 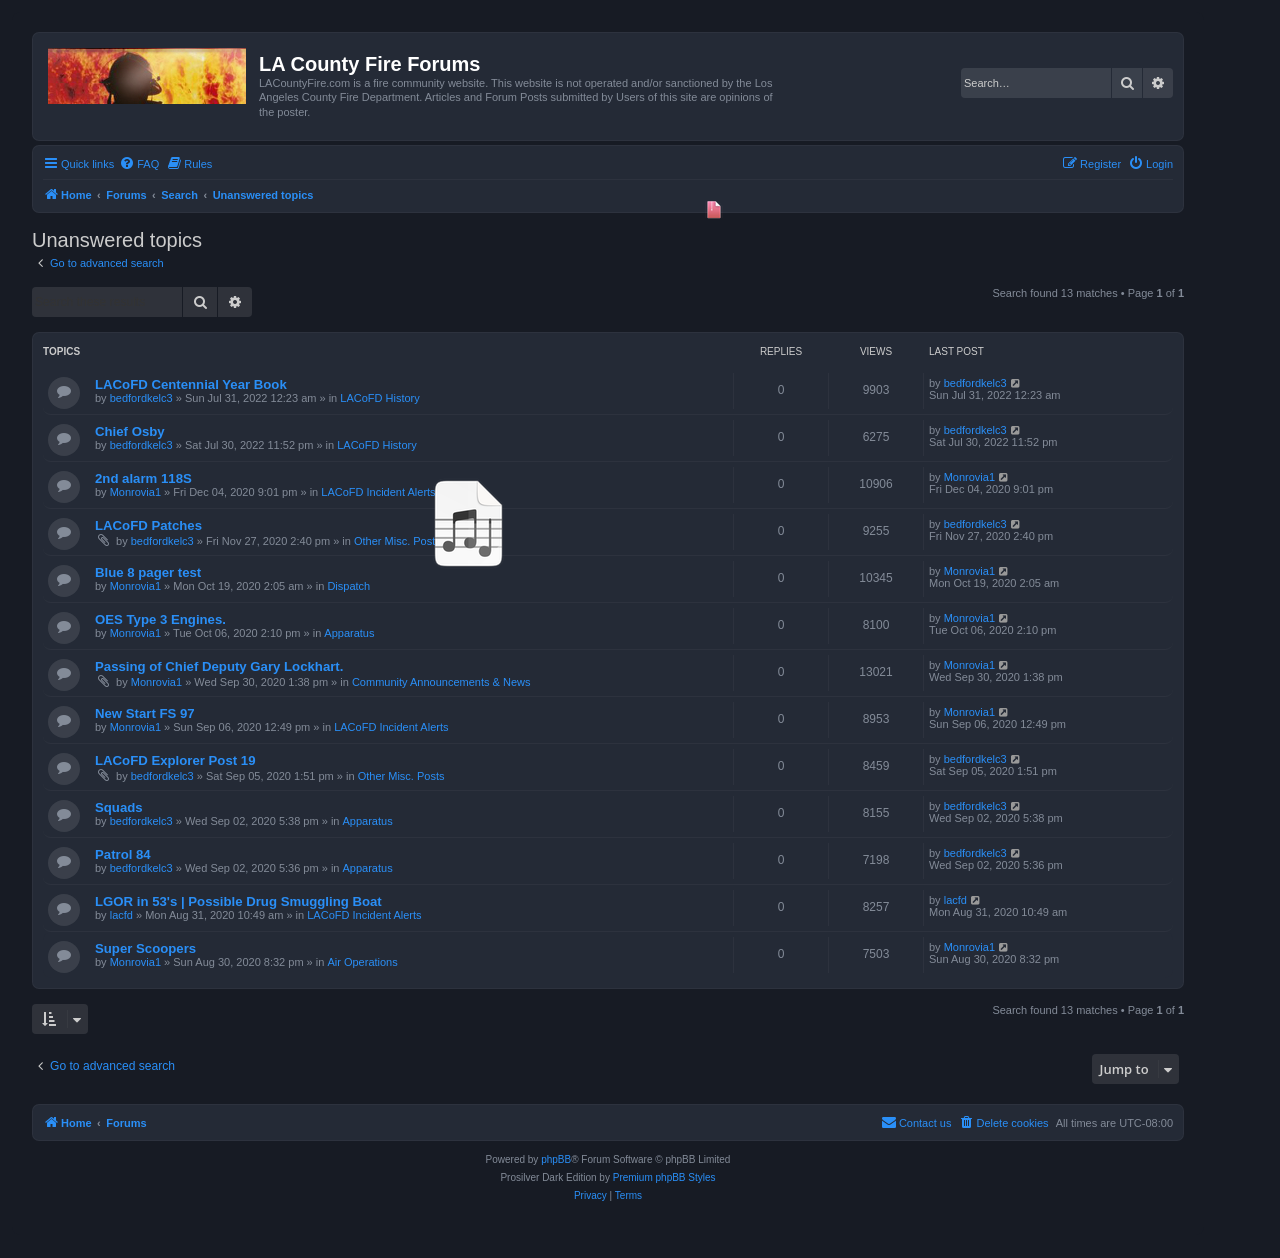 What do you see at coordinates (714, 210) in the screenshot?
I see `compressed tar archive file` at bounding box center [714, 210].